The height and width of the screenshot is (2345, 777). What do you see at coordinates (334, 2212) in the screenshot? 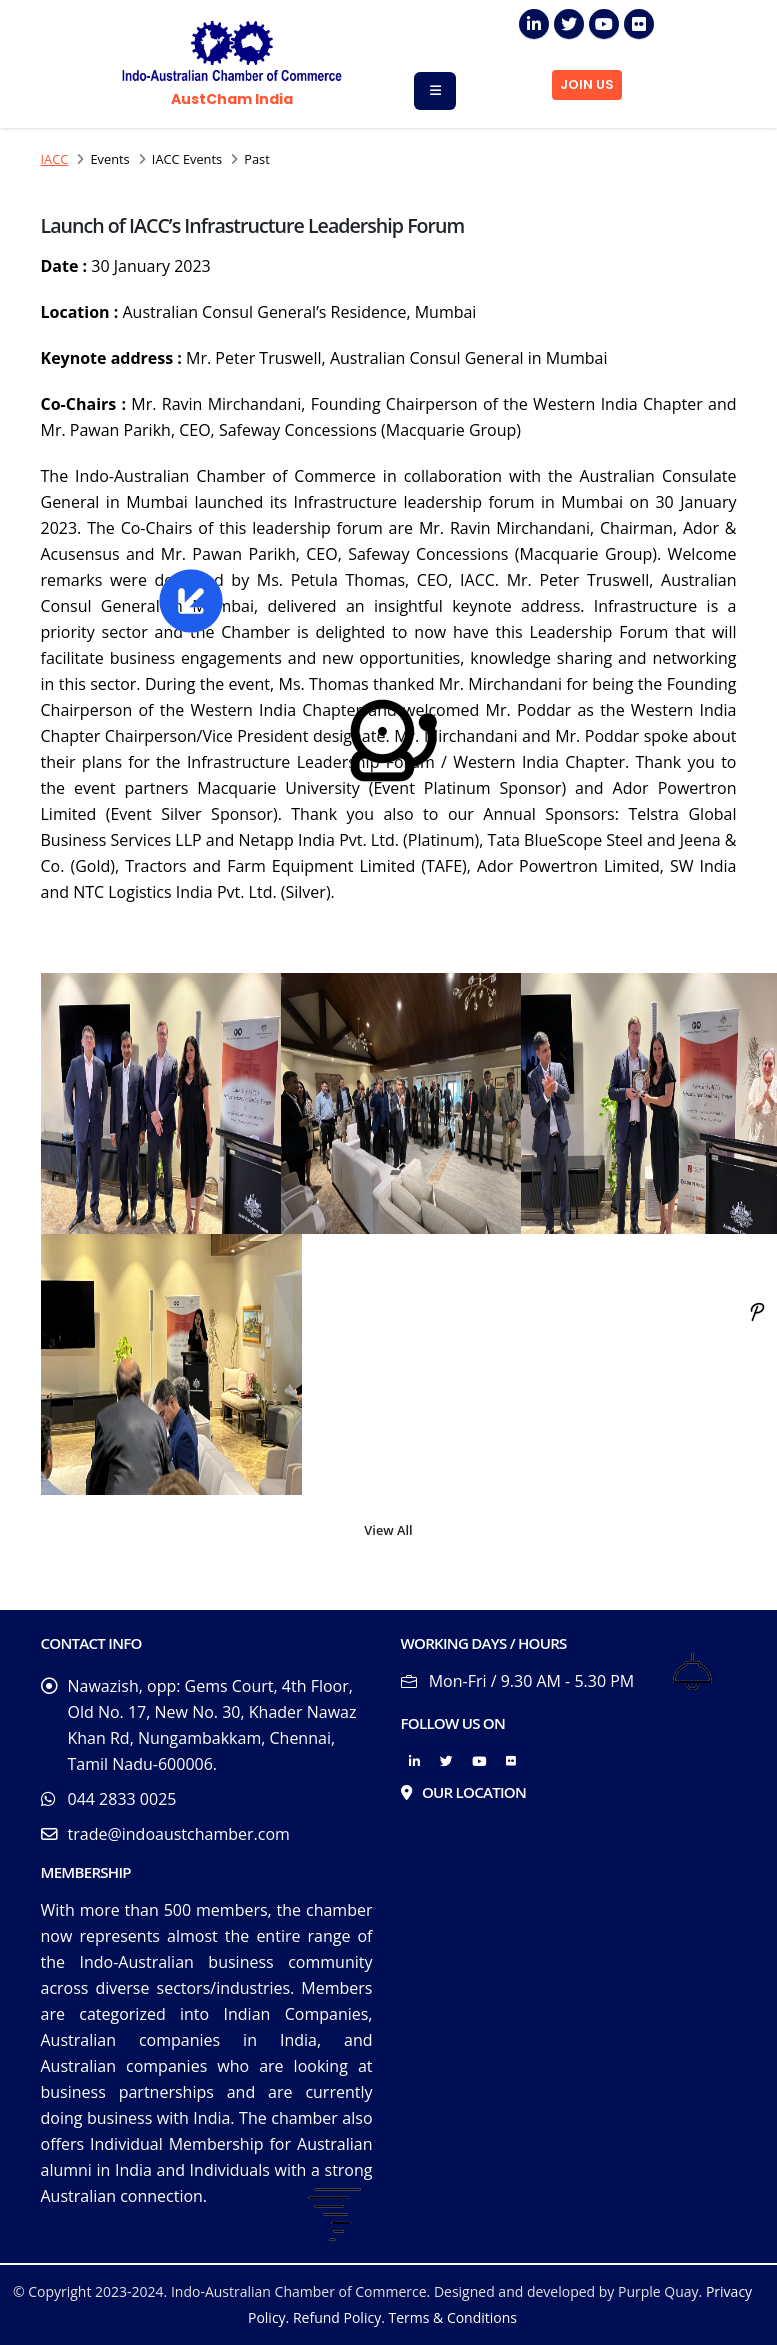
I see `indicates severe weather alert or tornado warning` at bounding box center [334, 2212].